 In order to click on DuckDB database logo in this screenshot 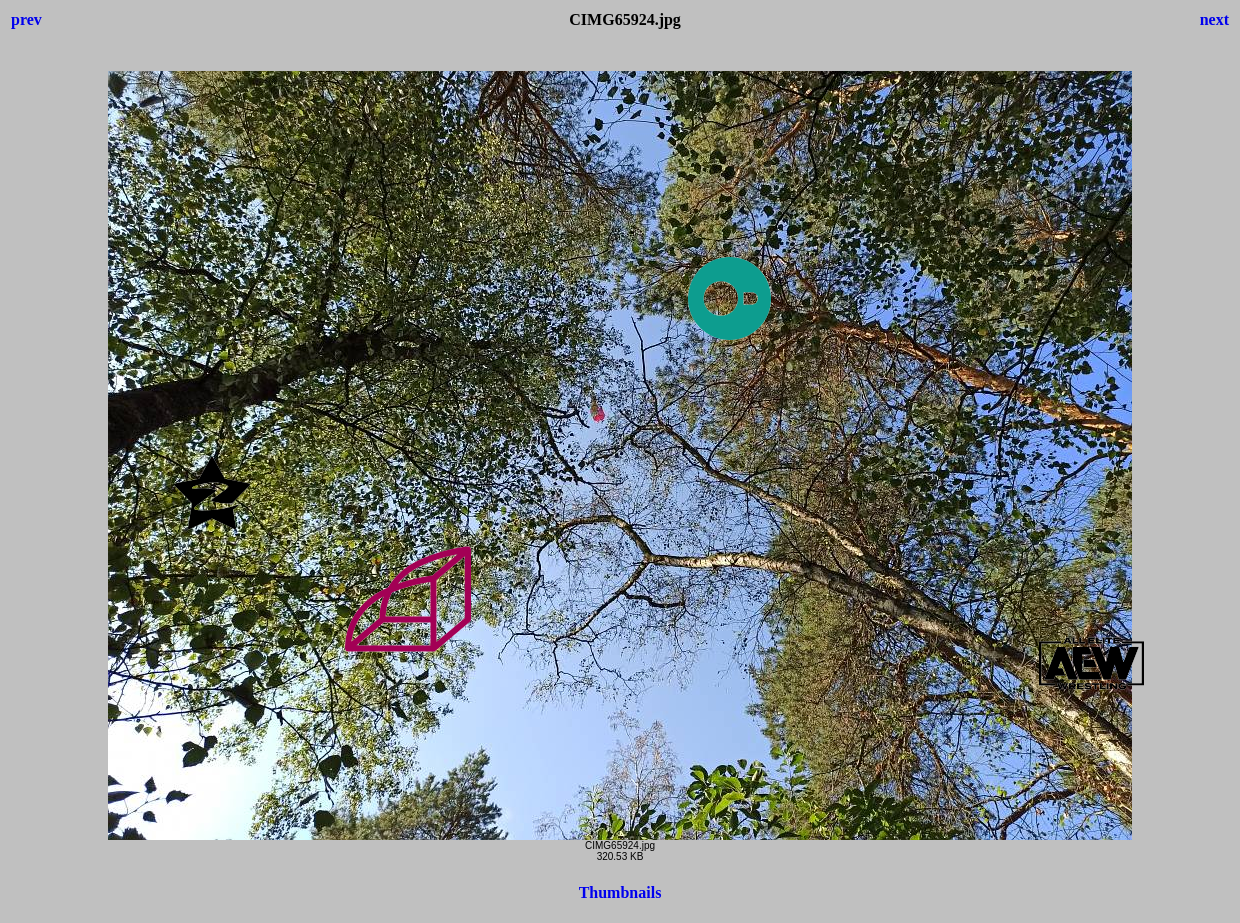, I will do `click(729, 298)`.